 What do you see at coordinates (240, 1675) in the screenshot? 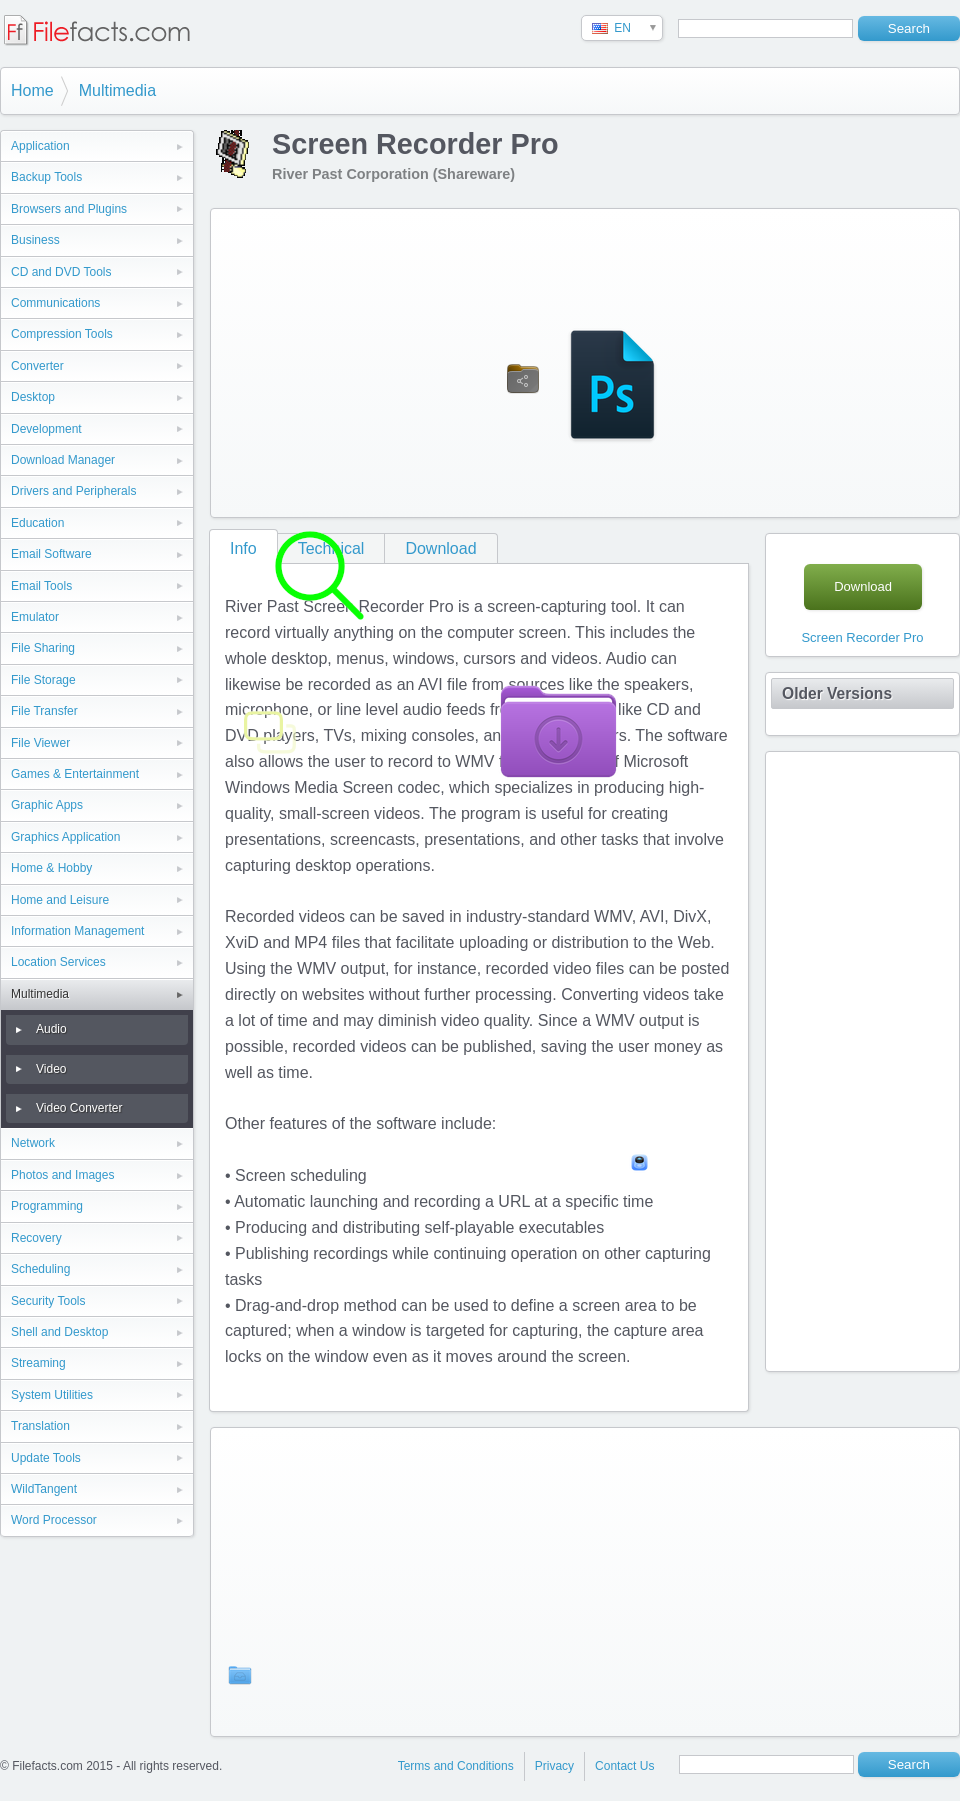
I see `open office documents folder` at bounding box center [240, 1675].